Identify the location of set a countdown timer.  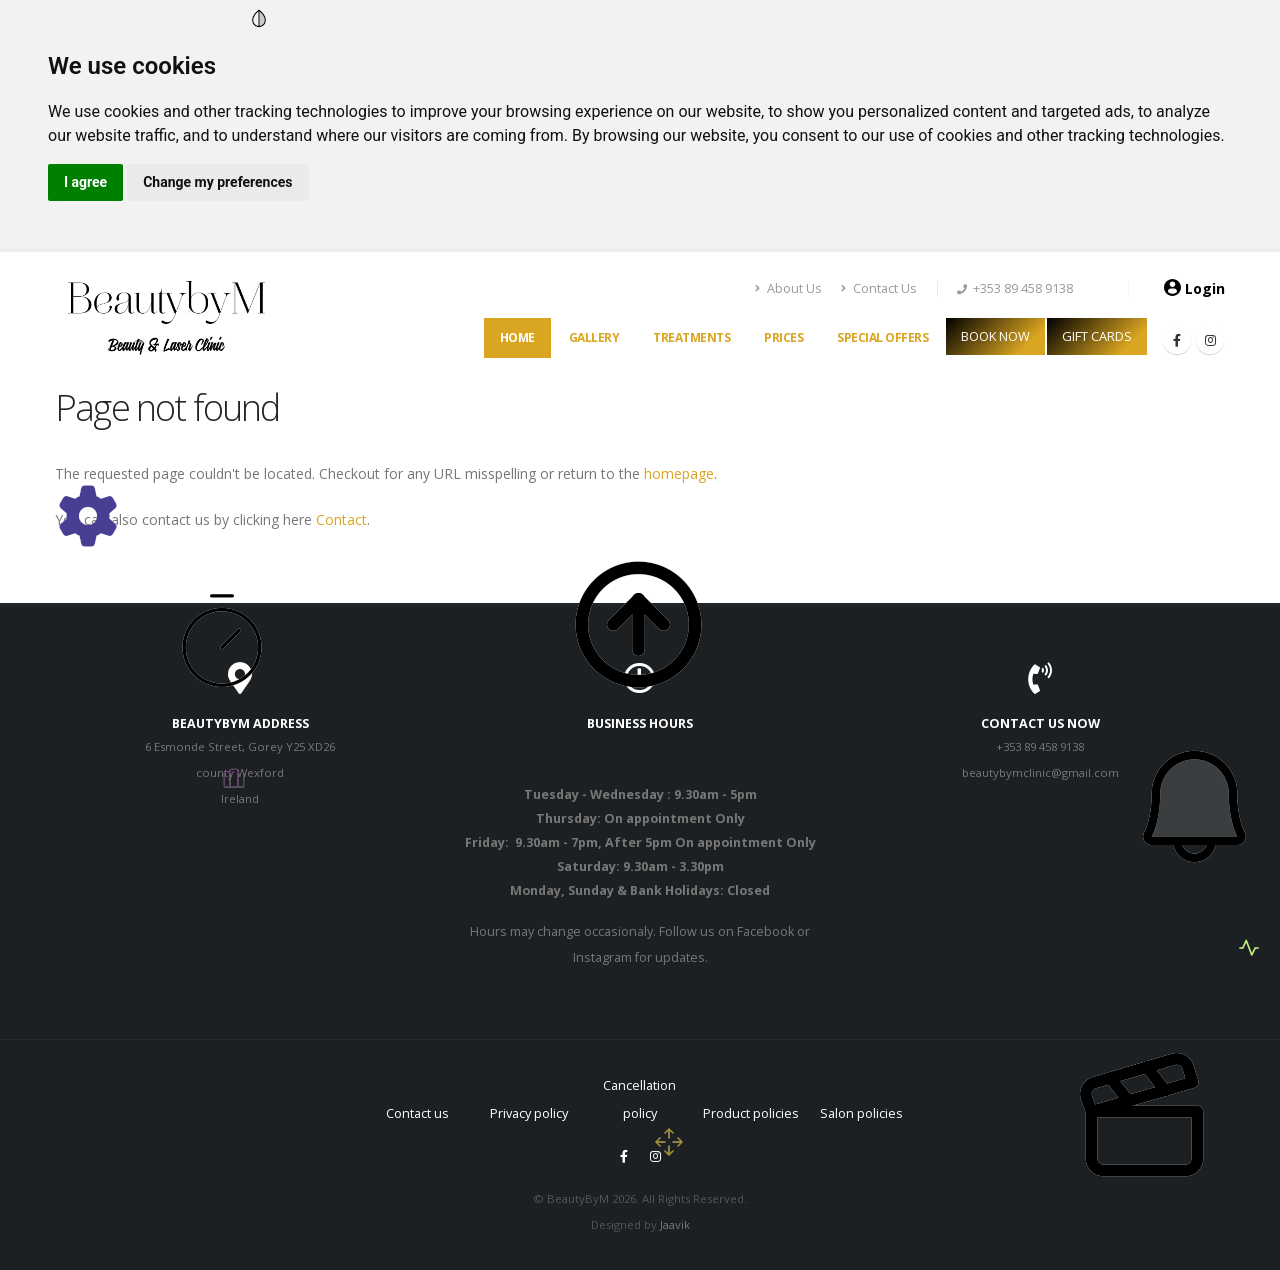
(222, 644).